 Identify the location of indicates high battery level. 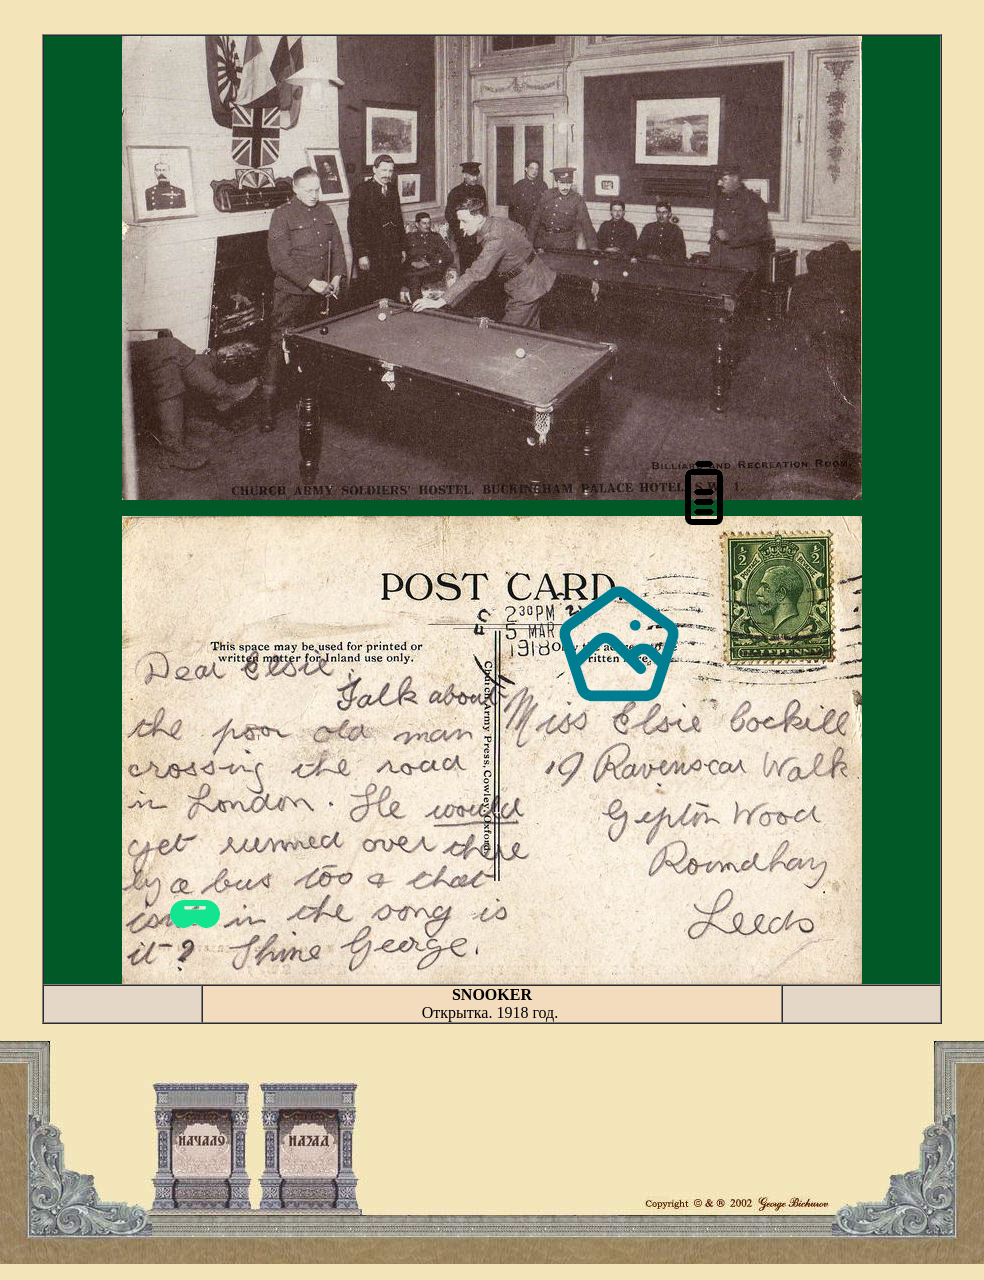
(704, 493).